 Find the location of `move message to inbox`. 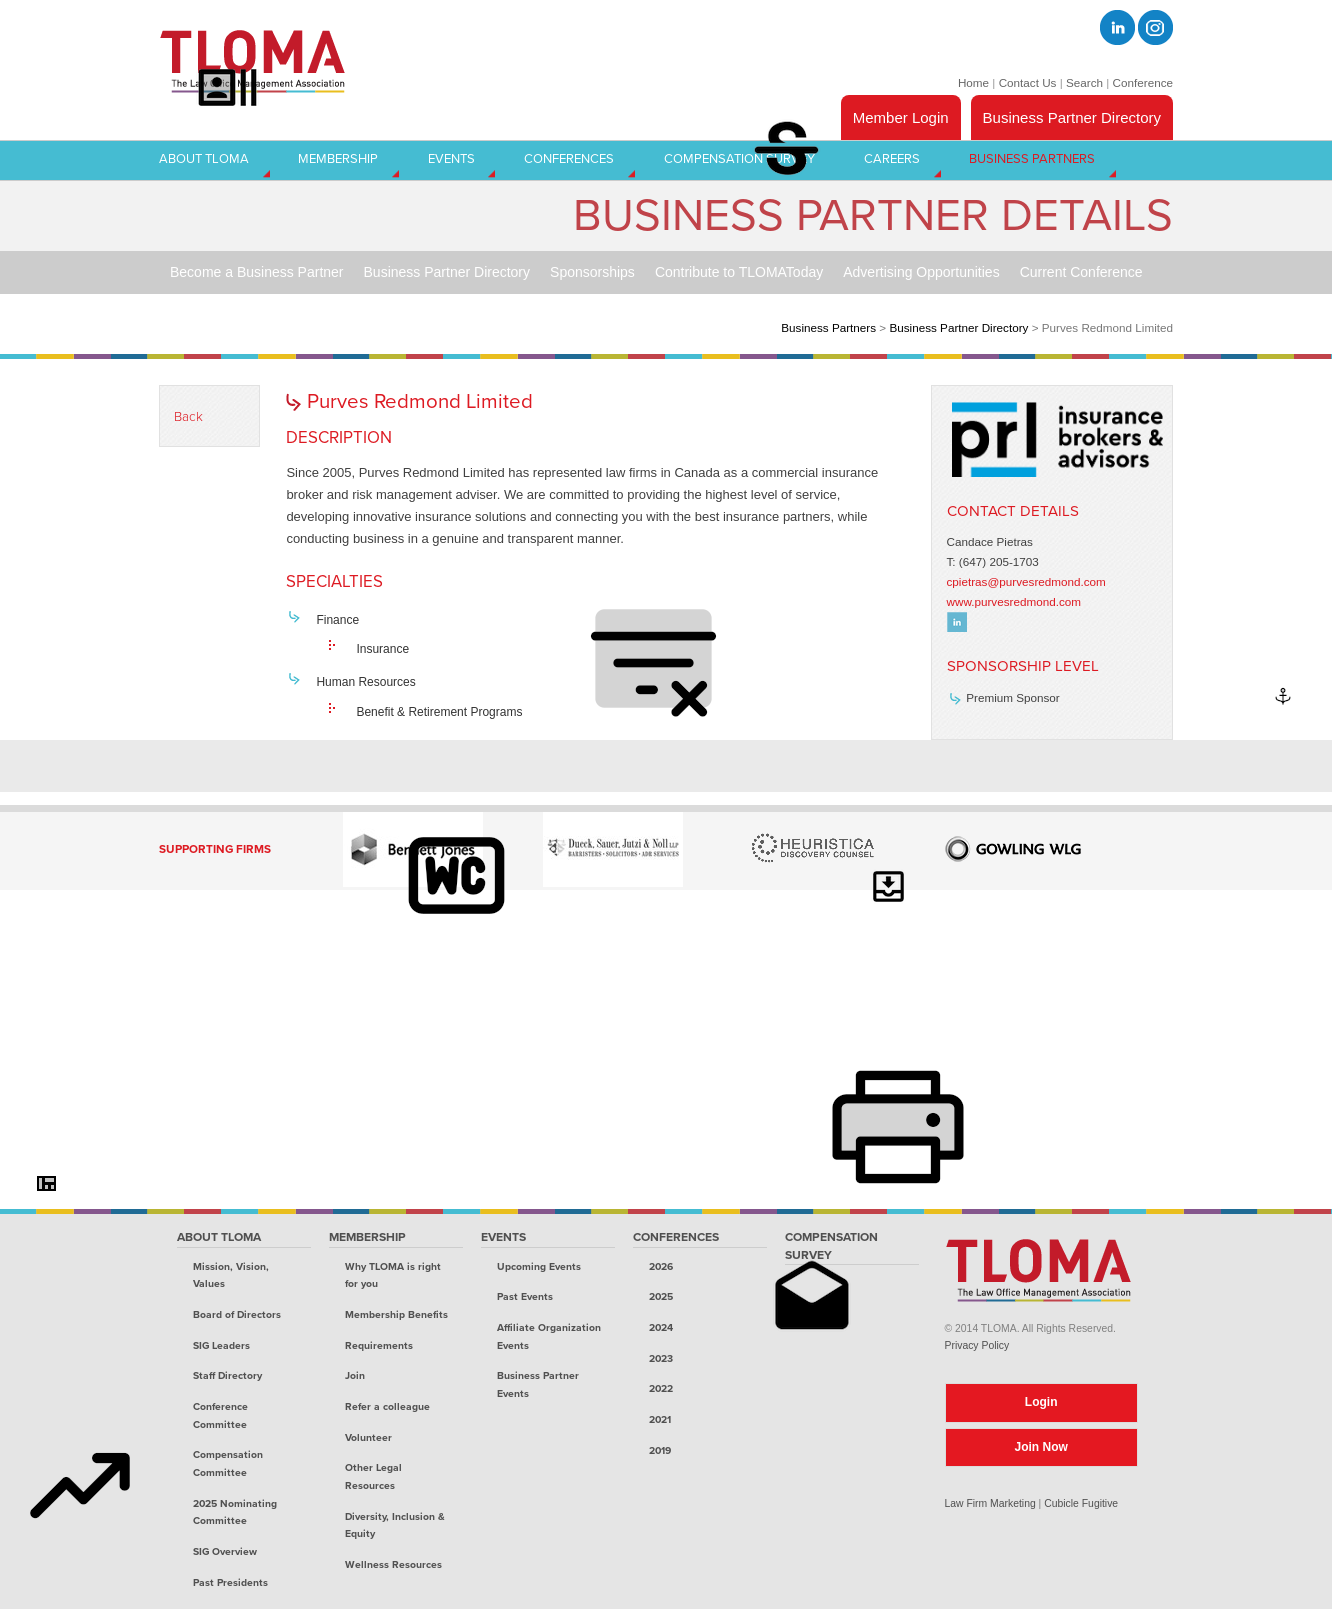

move message to inbox is located at coordinates (888, 886).